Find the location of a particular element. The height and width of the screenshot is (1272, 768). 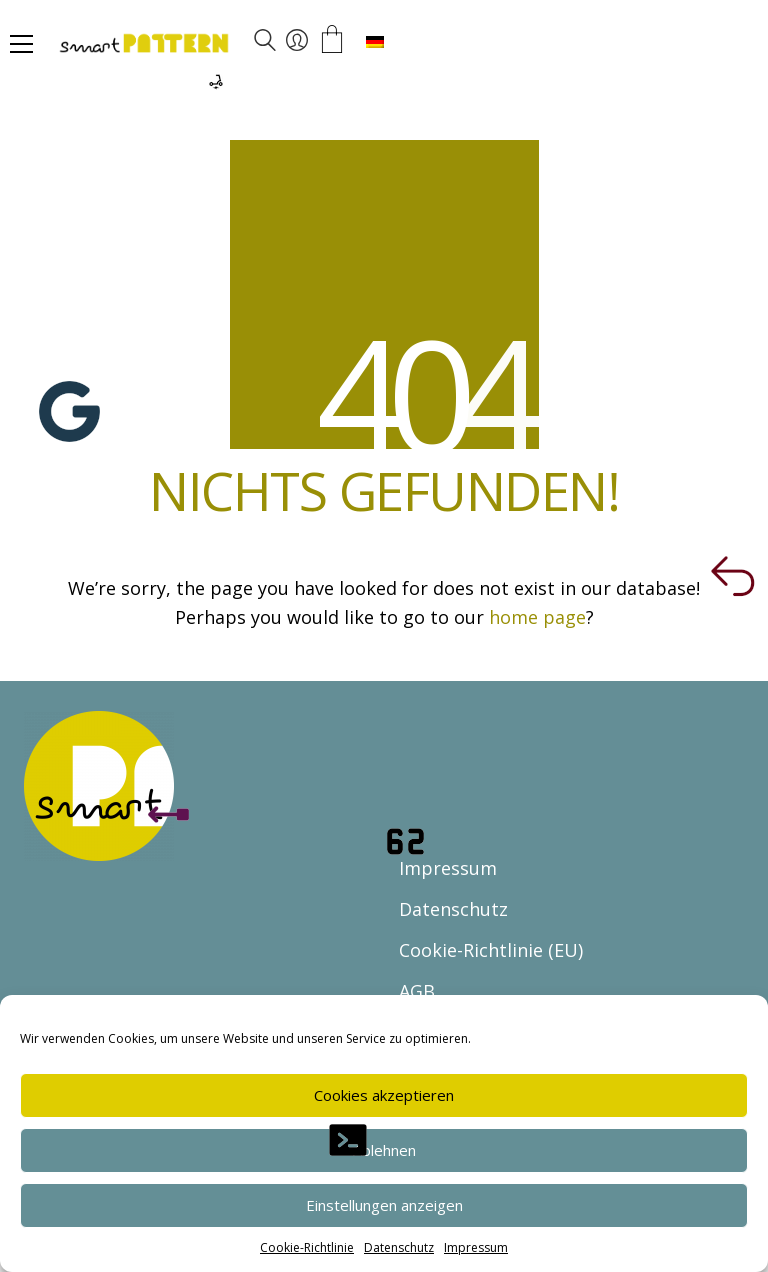

indicates item number 62 in a list or sequence is located at coordinates (405, 841).